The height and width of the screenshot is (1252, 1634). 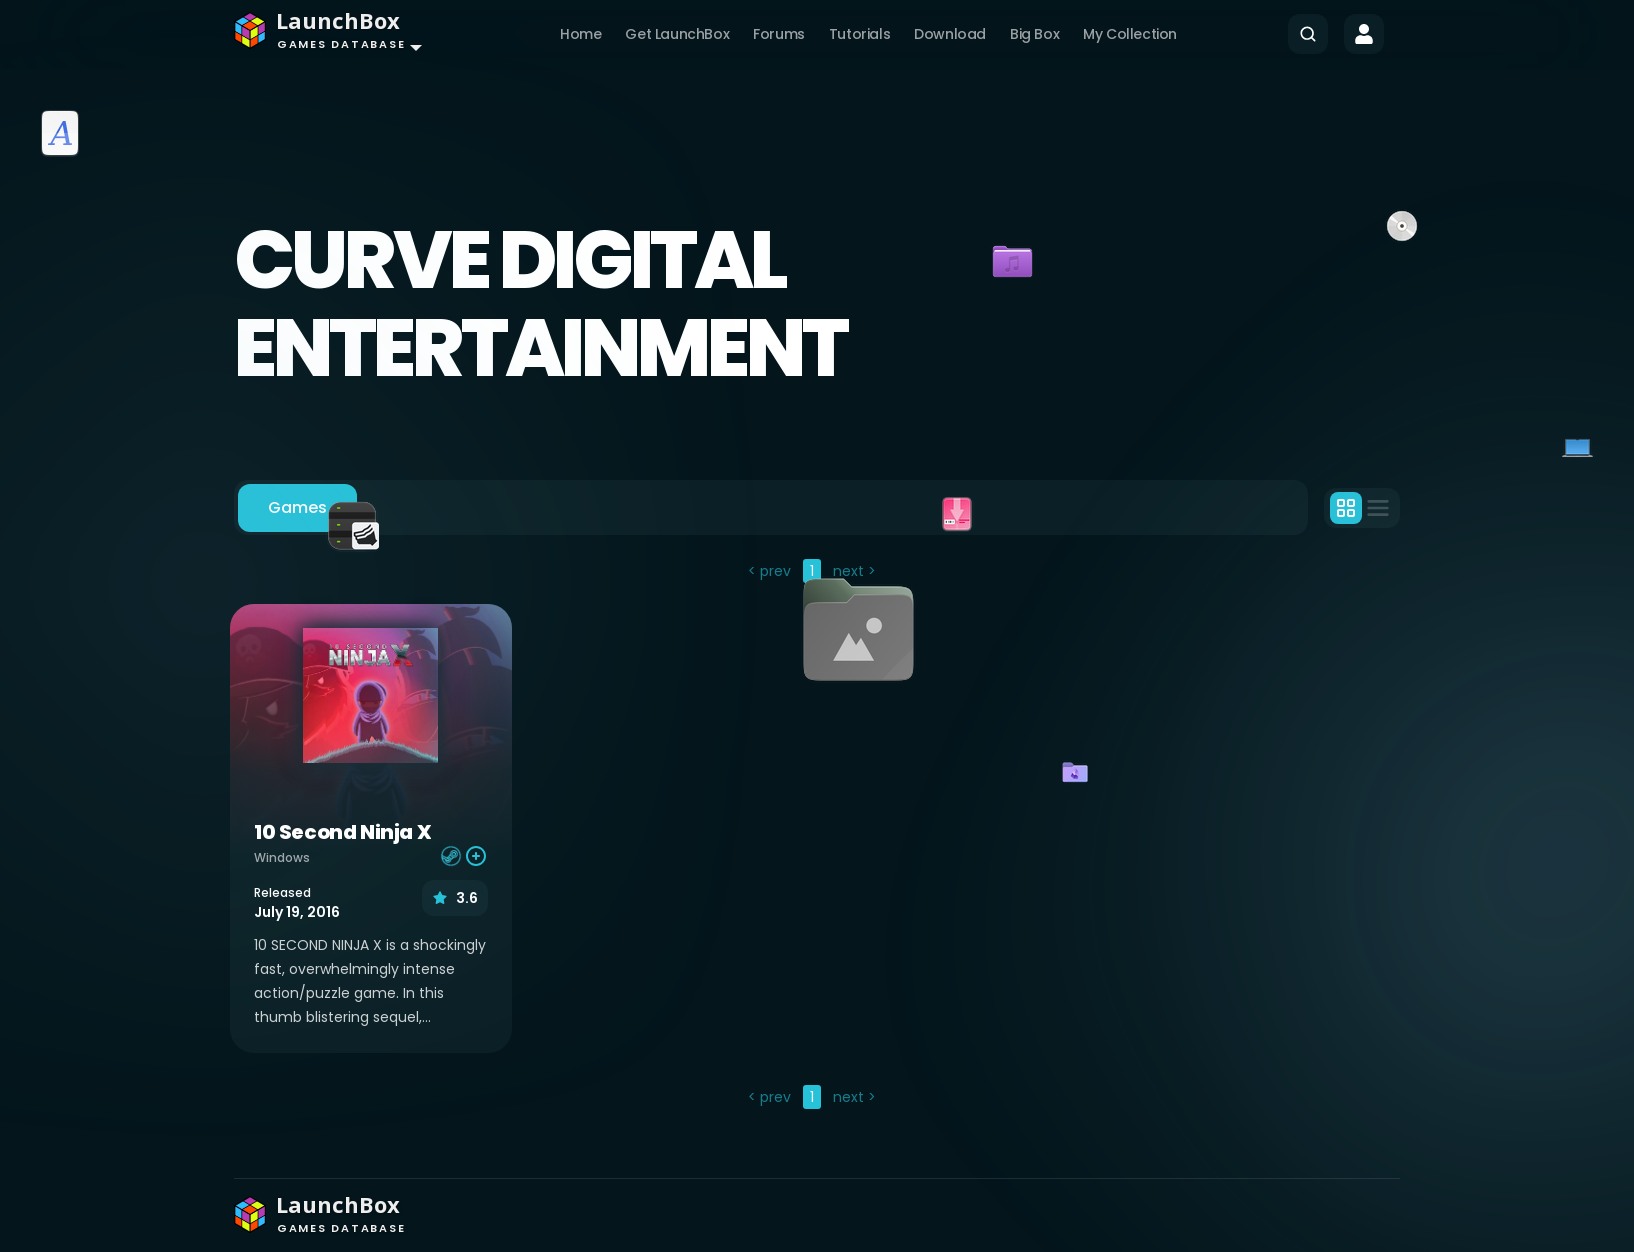 What do you see at coordinates (1577, 446) in the screenshot?
I see `macbook air 15-inch device icon` at bounding box center [1577, 446].